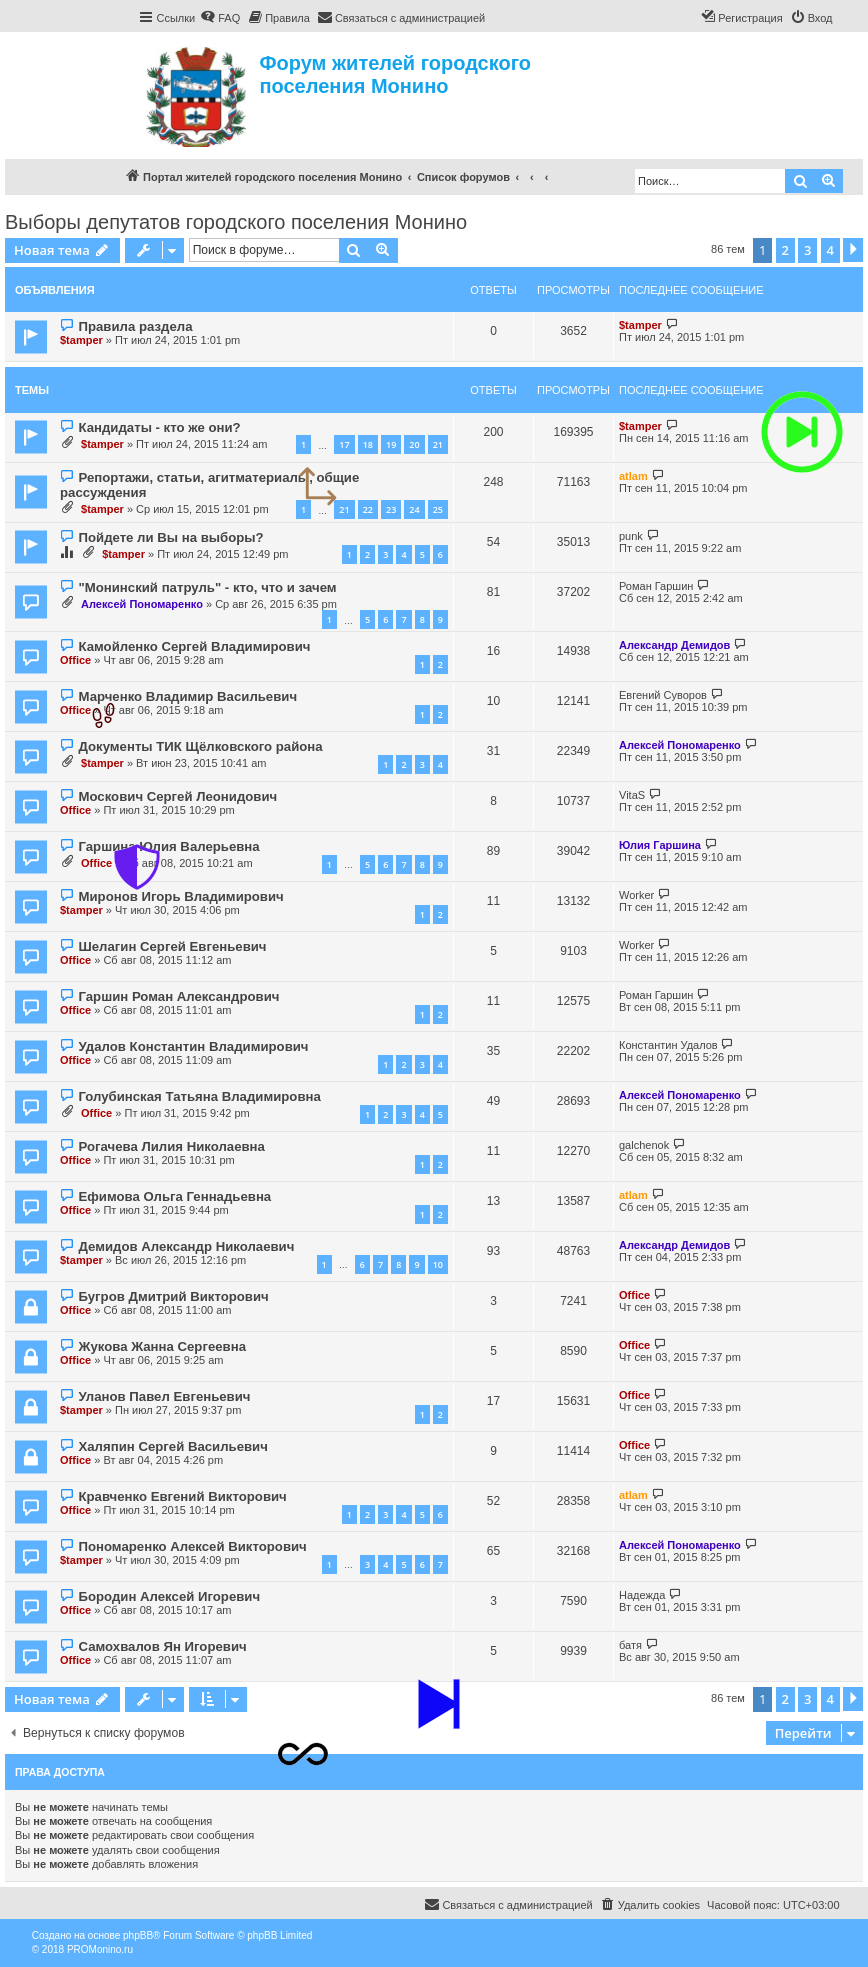 The width and height of the screenshot is (868, 1967). Describe the element at coordinates (103, 715) in the screenshot. I see `track your steps or walking activity` at that location.